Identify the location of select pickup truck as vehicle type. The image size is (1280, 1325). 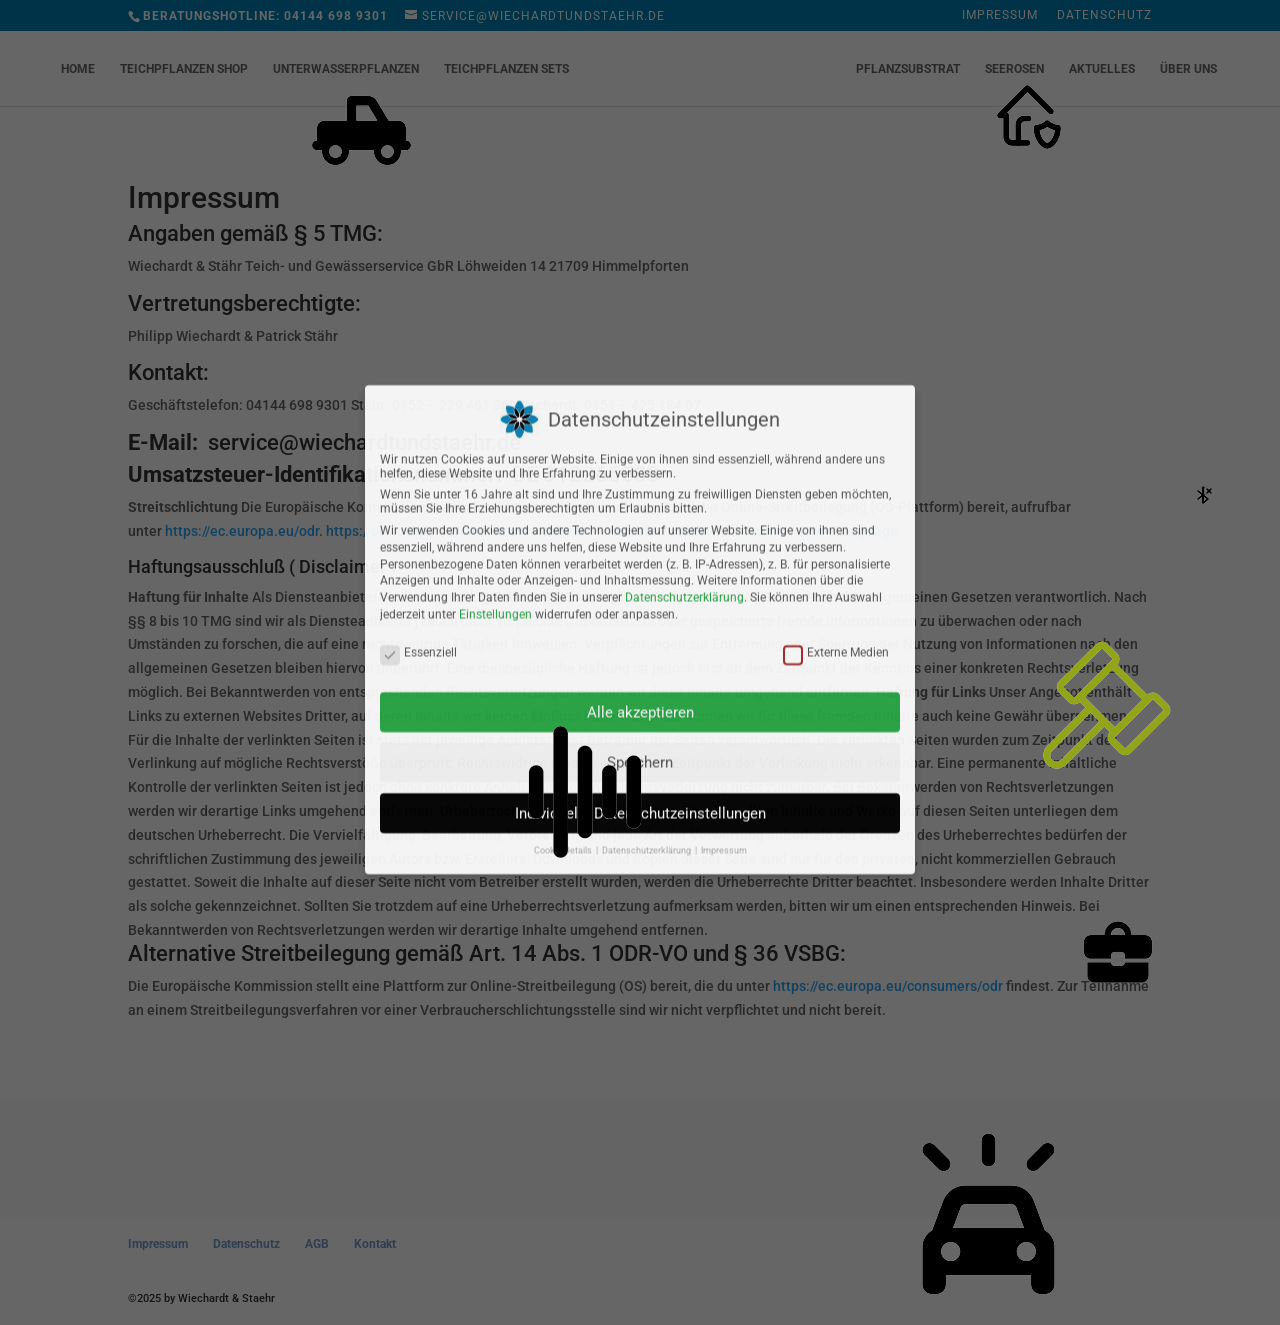
(361, 130).